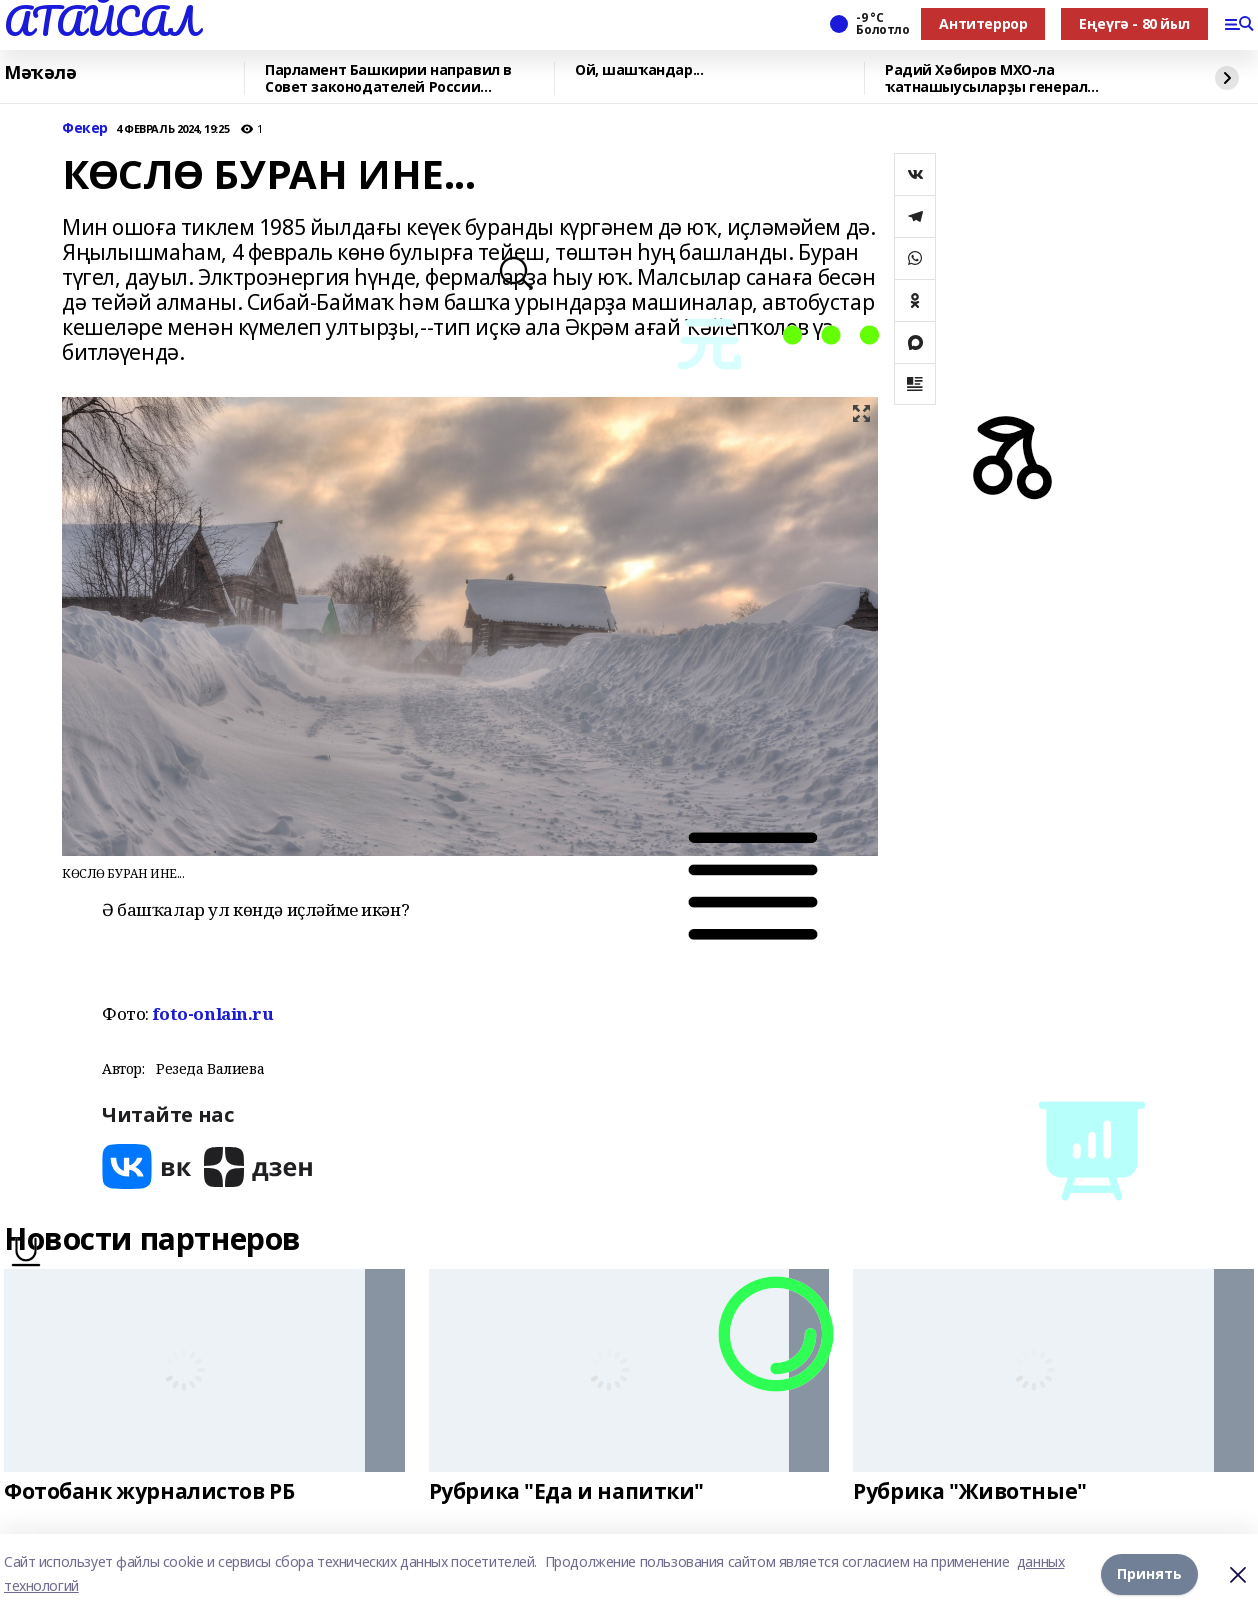 The height and width of the screenshot is (1614, 1258). Describe the element at coordinates (1012, 455) in the screenshot. I see `indicates fruit or produce category` at that location.